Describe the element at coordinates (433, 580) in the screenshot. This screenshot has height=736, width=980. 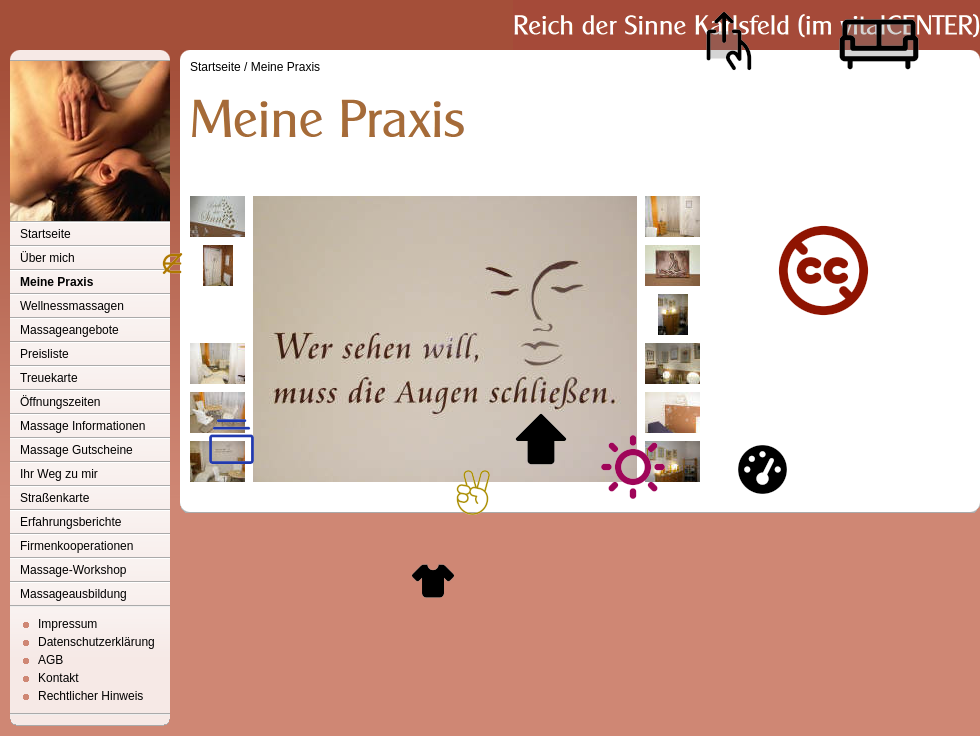
I see `browse clothing or apparel items` at that location.